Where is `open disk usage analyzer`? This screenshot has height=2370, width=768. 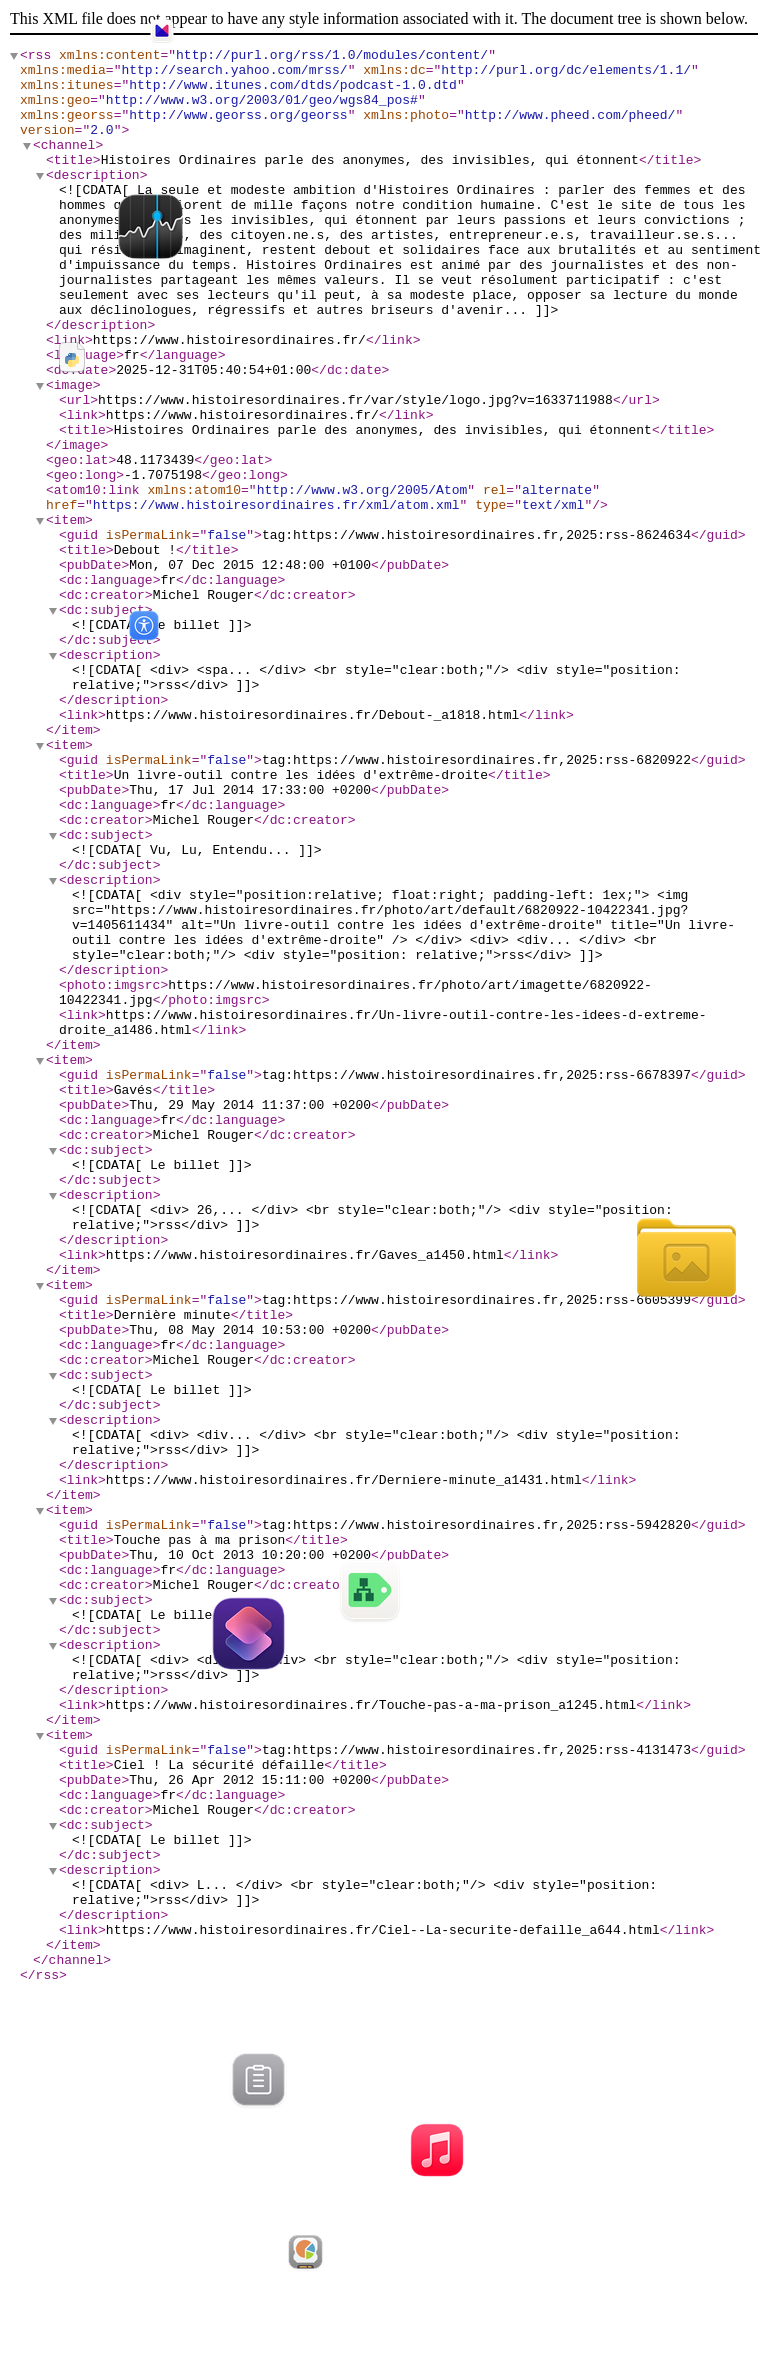
open disk usage analyzer is located at coordinates (305, 2252).